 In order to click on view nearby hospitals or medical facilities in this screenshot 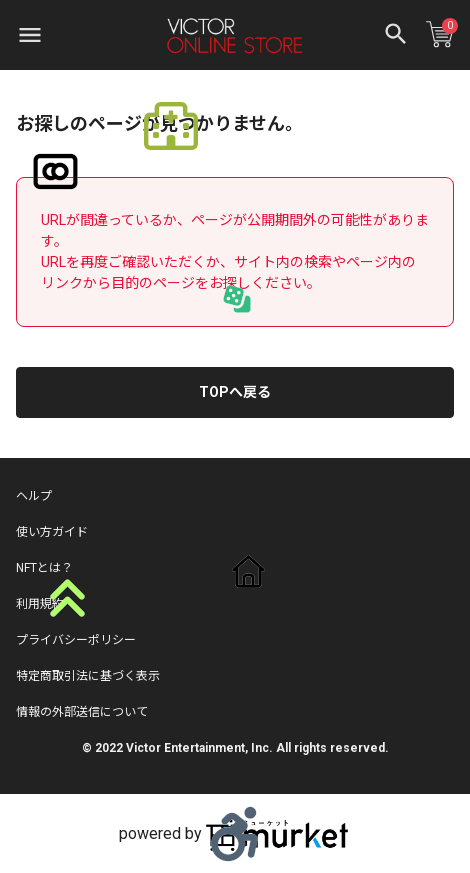, I will do `click(171, 126)`.